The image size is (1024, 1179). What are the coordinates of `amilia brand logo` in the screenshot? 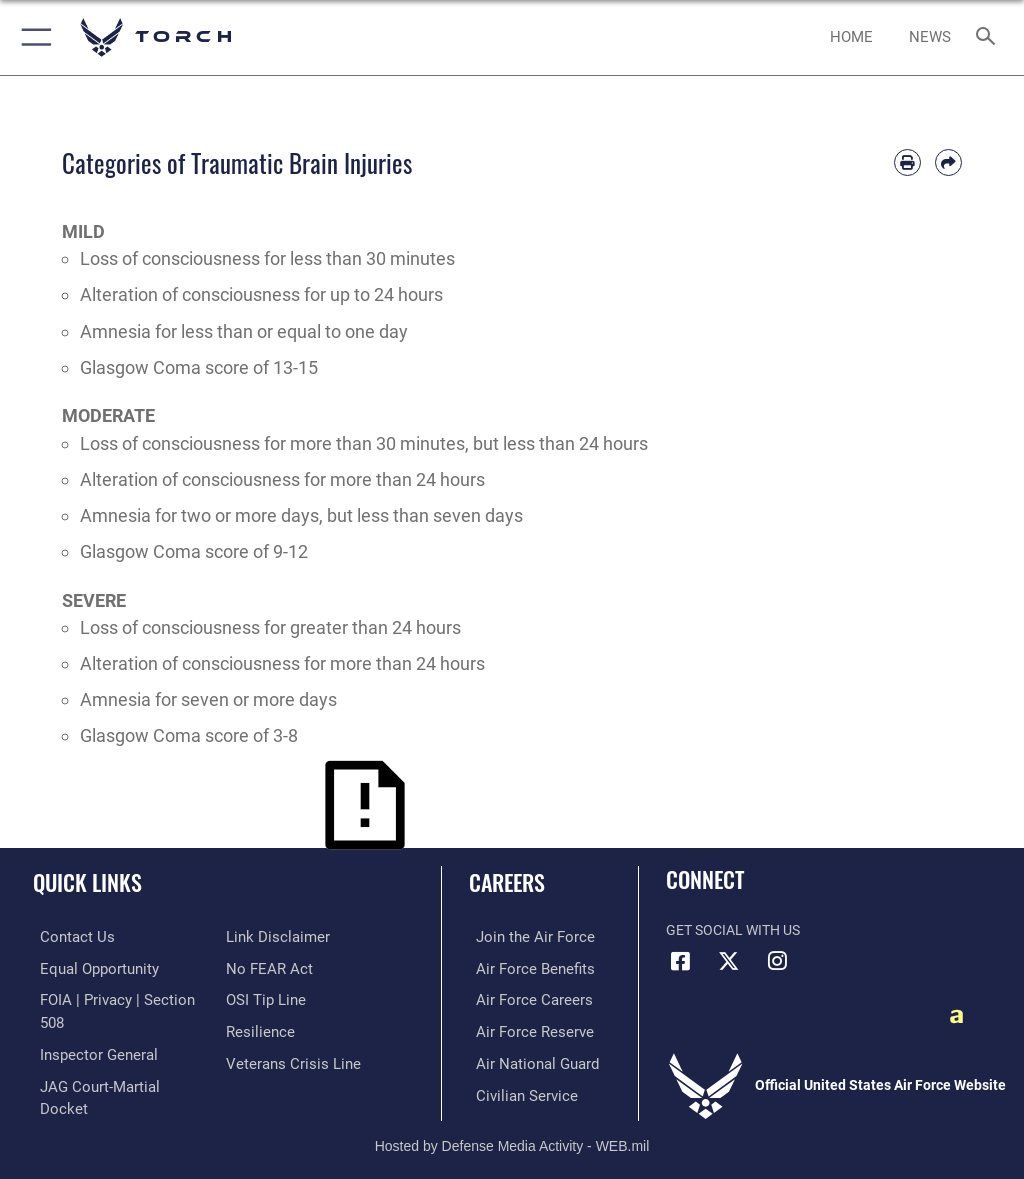 It's located at (956, 1016).